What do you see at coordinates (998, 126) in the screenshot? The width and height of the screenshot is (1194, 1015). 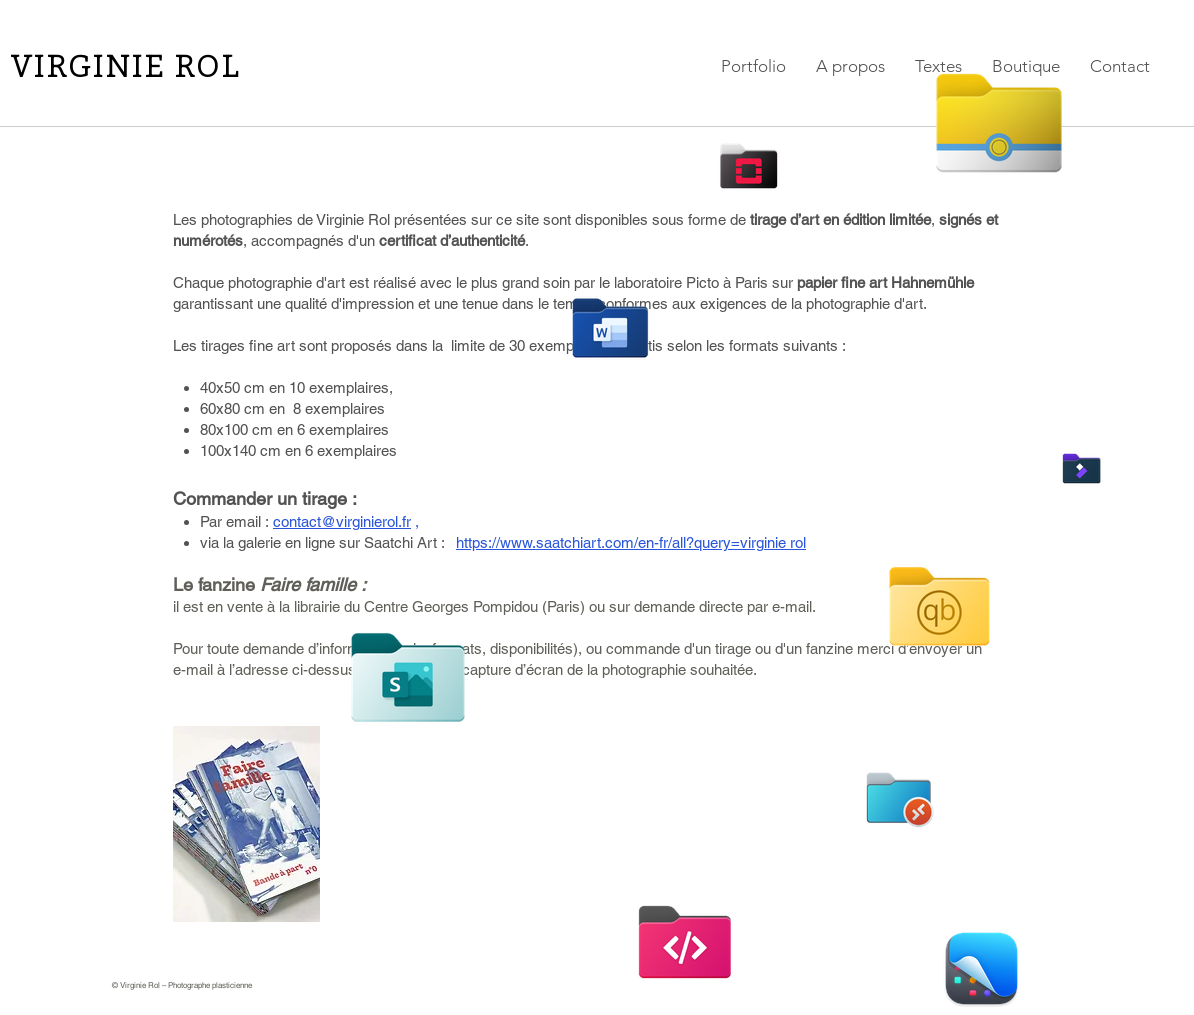 I see `folder containing pokémon park ball game files` at bounding box center [998, 126].